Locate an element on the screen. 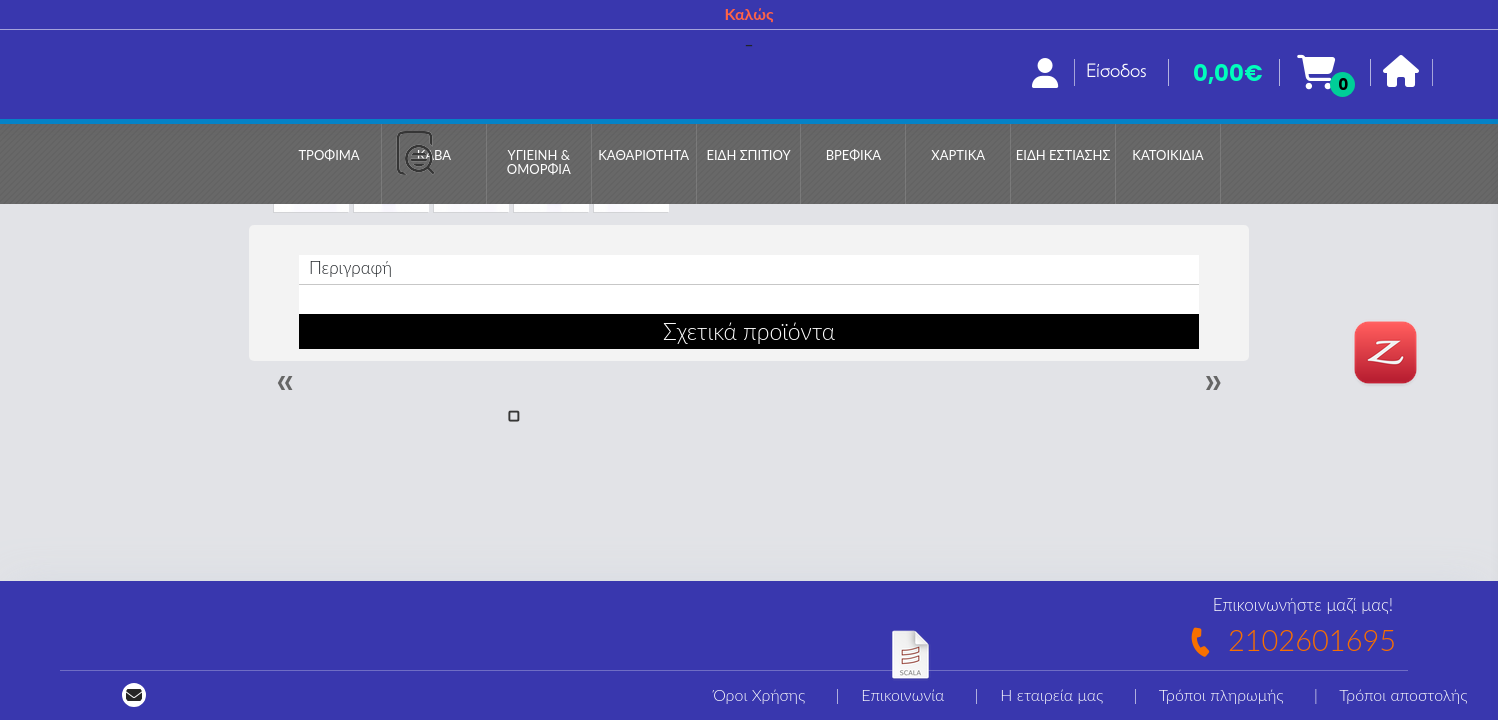 This screenshot has height=720, width=1498. a scala source code file is located at coordinates (910, 655).